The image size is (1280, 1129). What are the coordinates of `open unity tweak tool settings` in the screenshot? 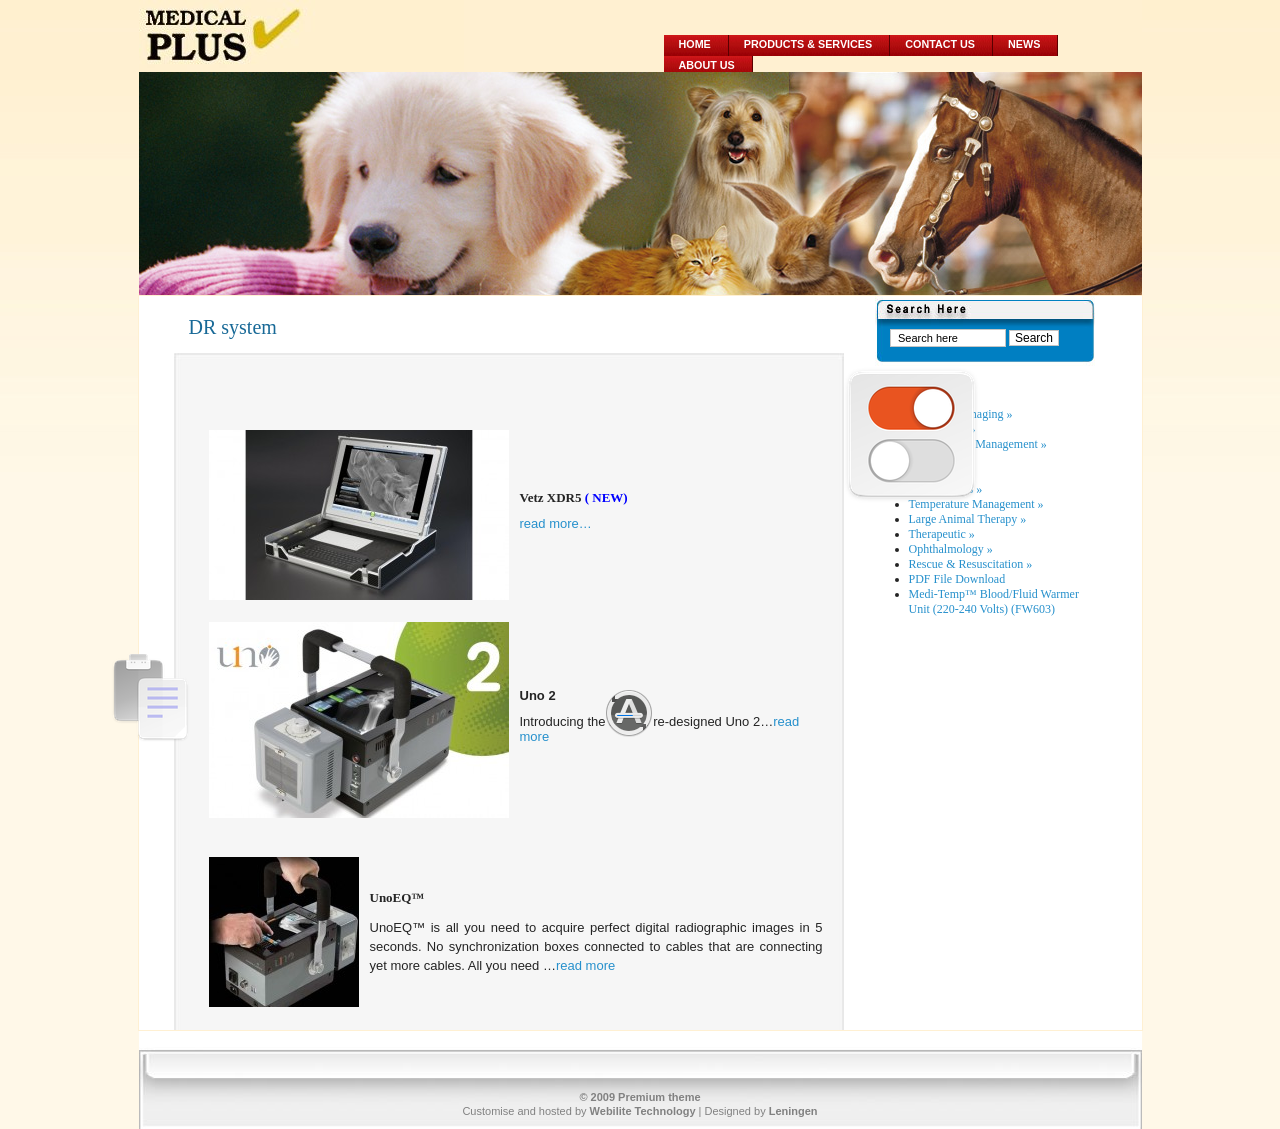 It's located at (911, 434).